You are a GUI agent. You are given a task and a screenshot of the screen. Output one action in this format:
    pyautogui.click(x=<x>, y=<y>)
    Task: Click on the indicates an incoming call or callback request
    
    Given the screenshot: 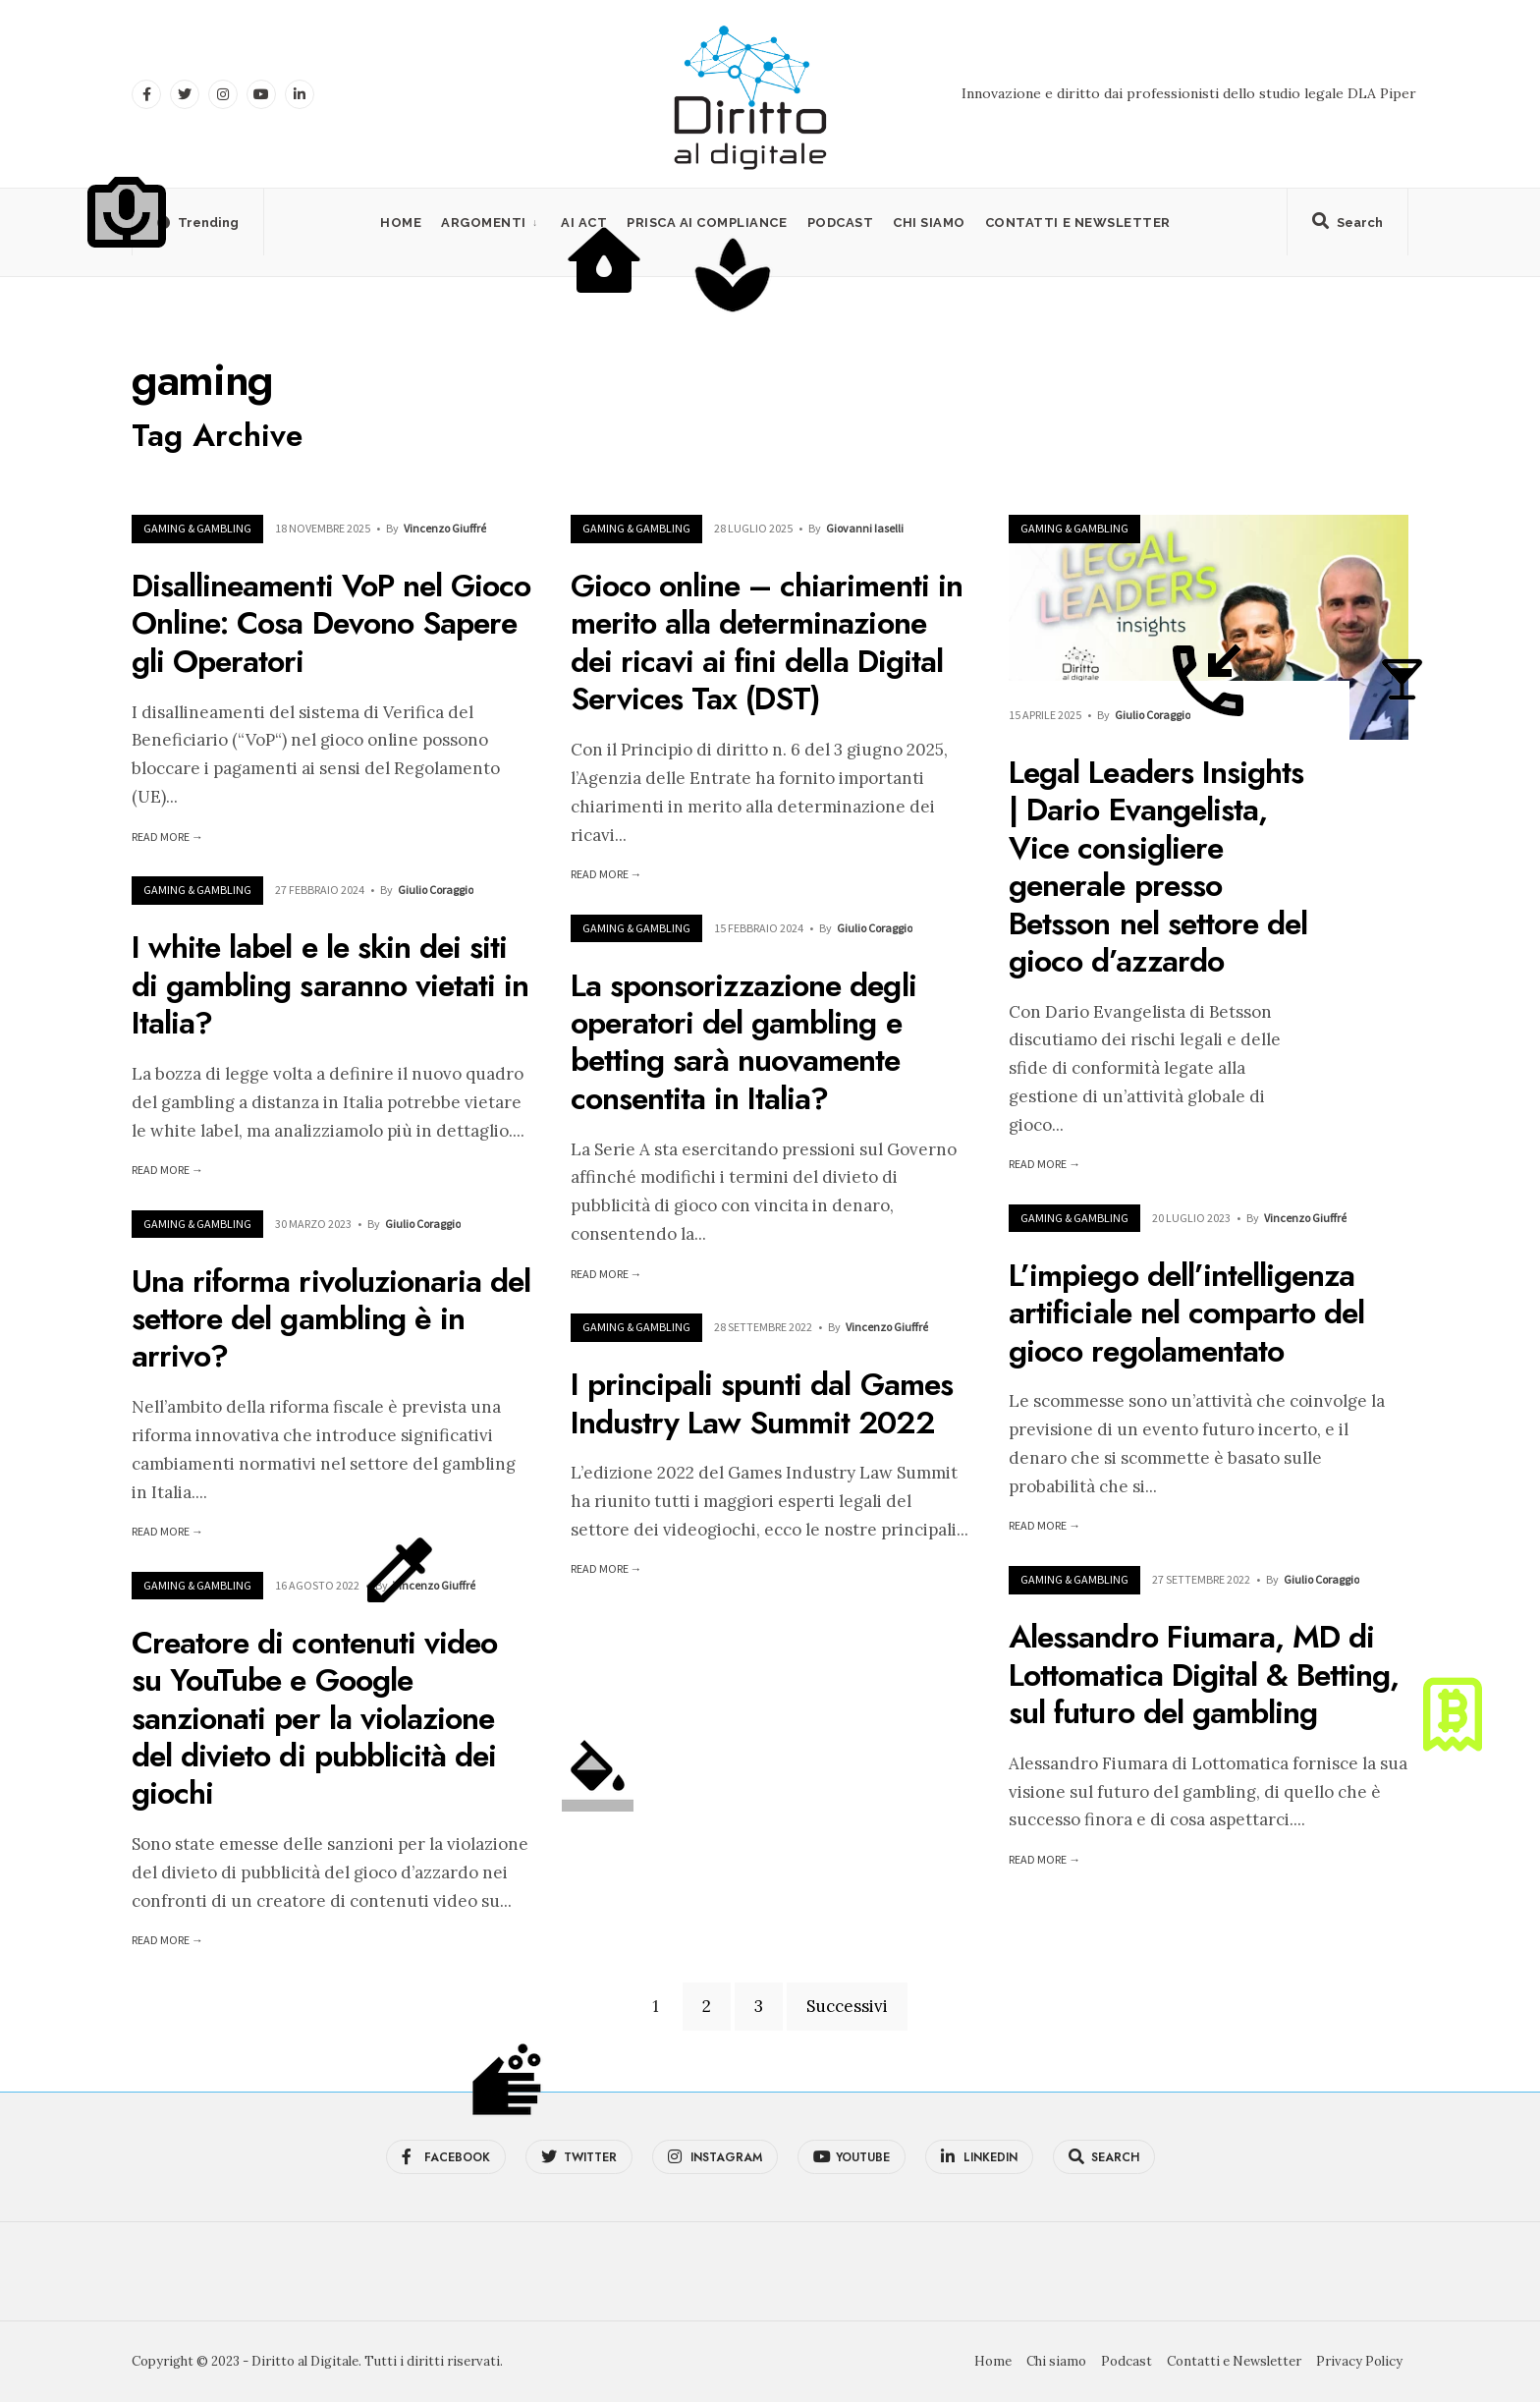 What is the action you would take?
    pyautogui.click(x=1208, y=681)
    